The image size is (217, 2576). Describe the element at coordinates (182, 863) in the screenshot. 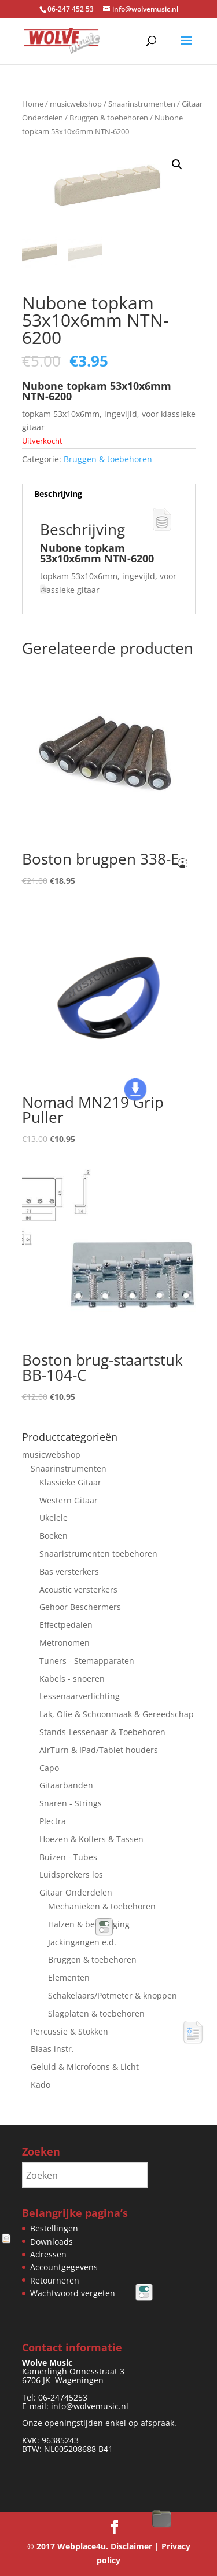

I see `browse artists in your music library` at that location.